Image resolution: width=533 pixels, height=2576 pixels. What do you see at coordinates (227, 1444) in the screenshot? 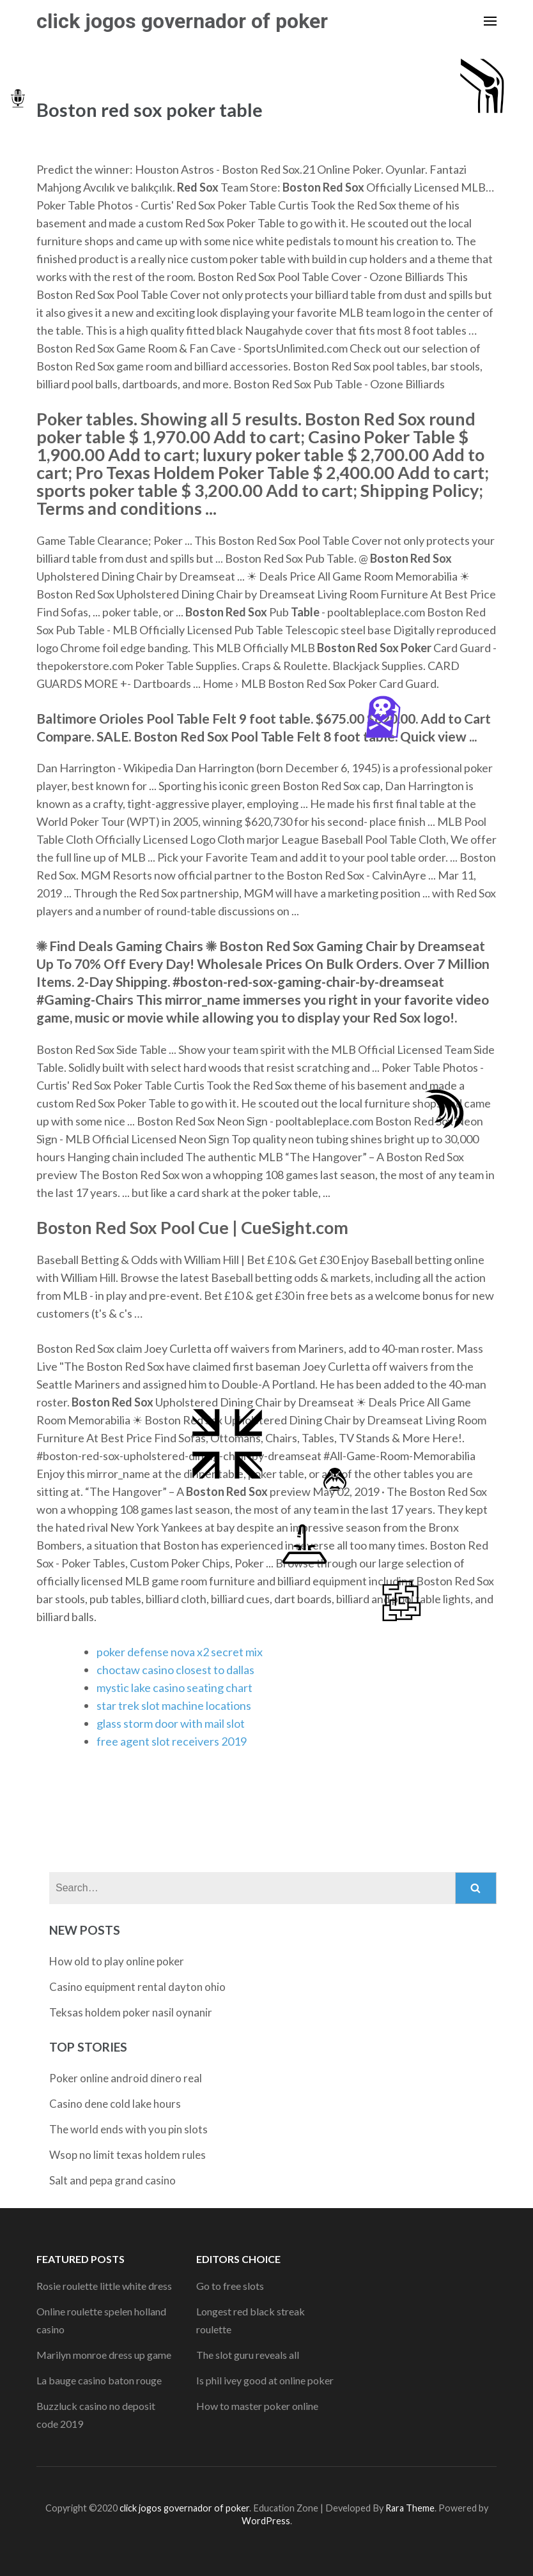
I see `select United Kingdom as region or language` at bounding box center [227, 1444].